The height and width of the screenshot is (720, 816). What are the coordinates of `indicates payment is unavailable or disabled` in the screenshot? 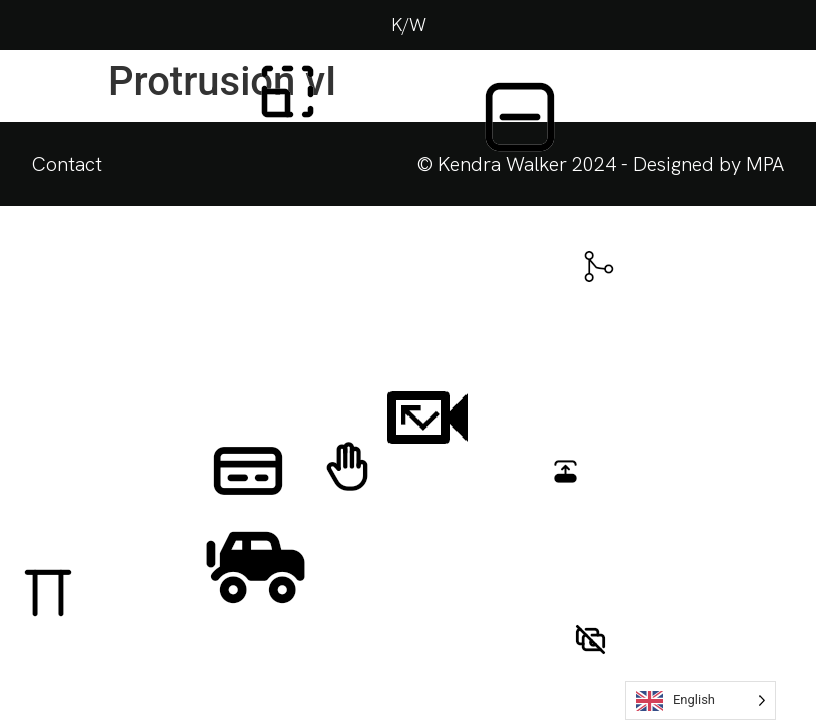 It's located at (590, 639).